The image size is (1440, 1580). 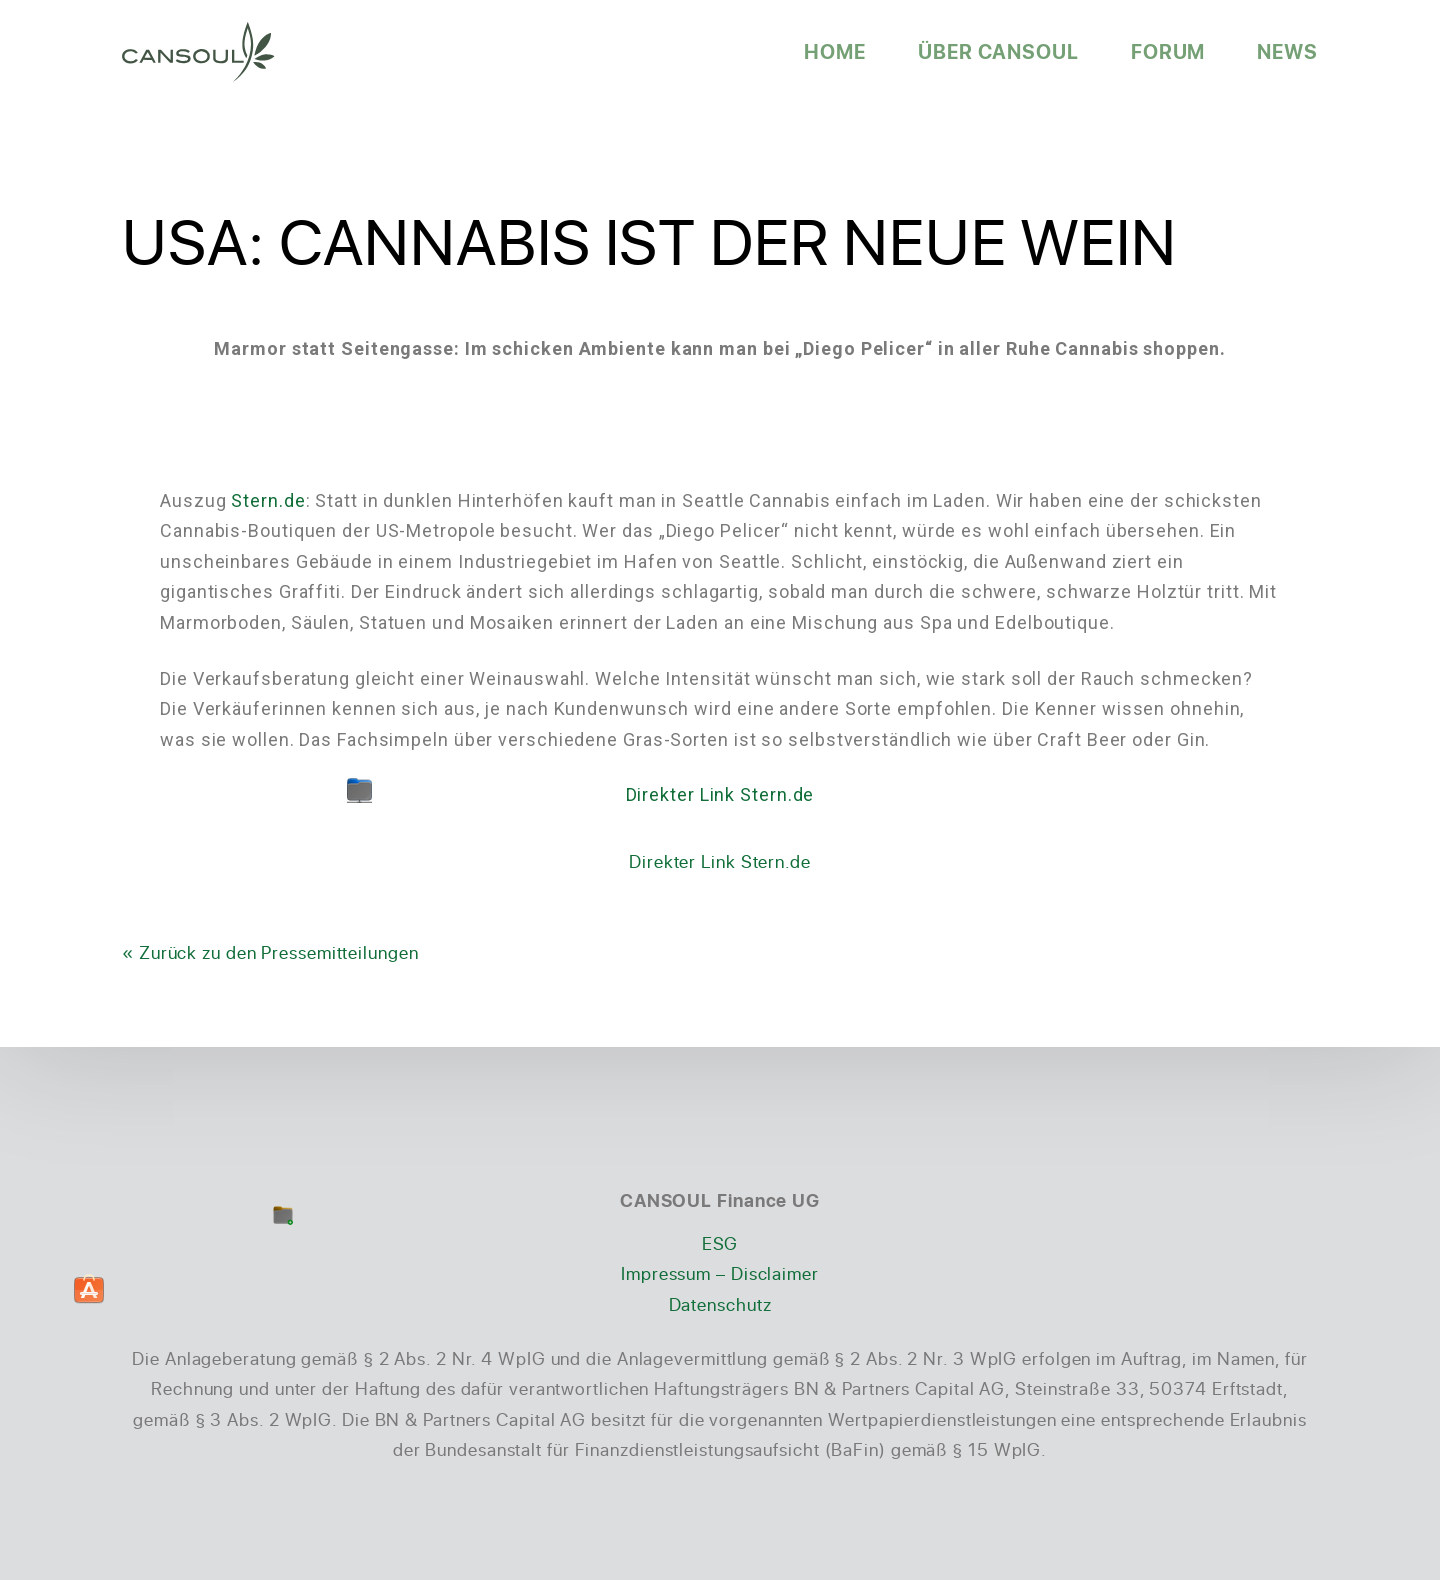 What do you see at coordinates (283, 1215) in the screenshot?
I see `create a new folder` at bounding box center [283, 1215].